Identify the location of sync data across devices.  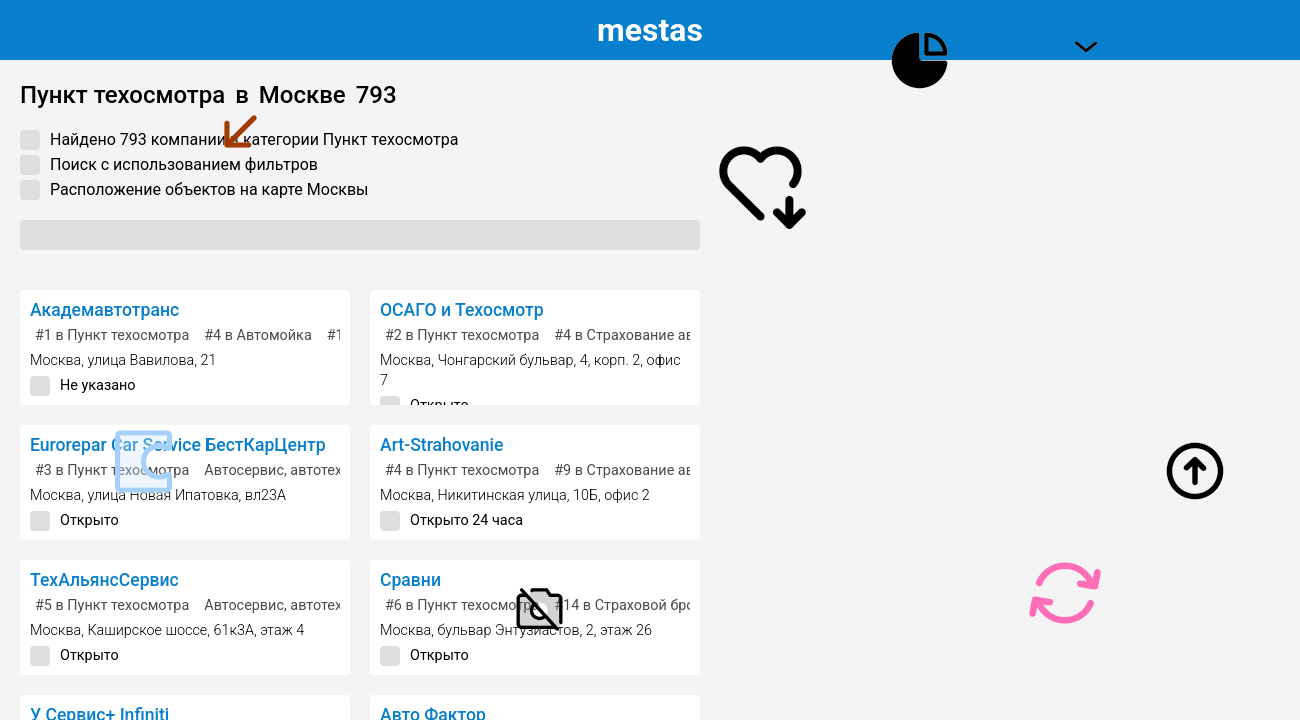
(1065, 593).